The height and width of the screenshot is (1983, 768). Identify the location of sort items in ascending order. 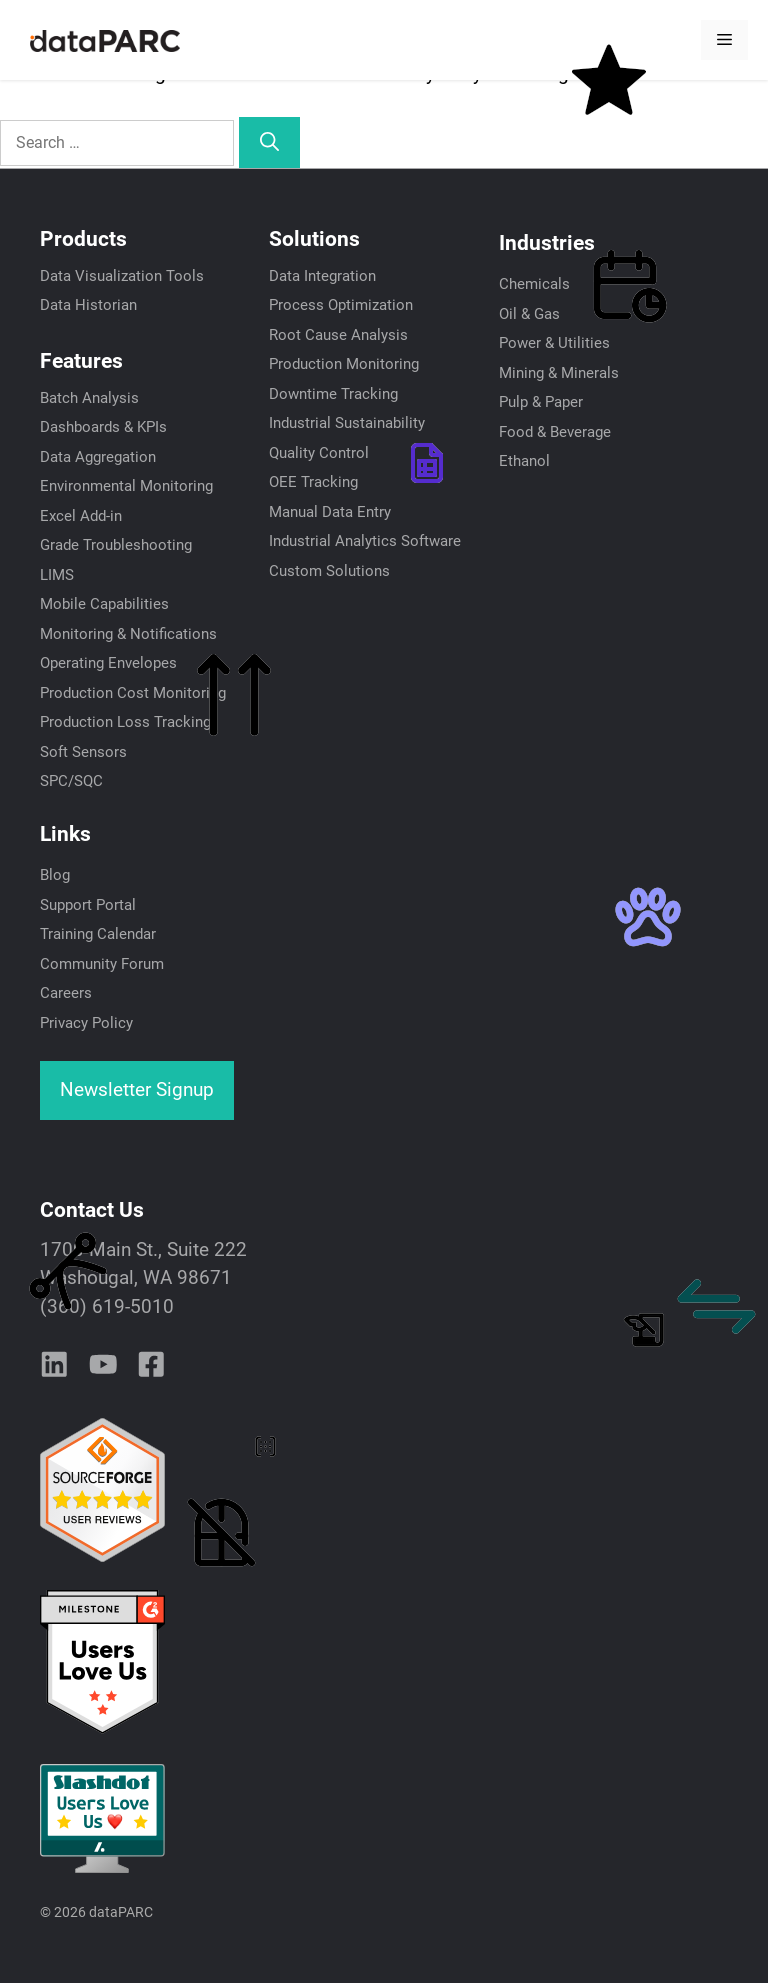
(234, 695).